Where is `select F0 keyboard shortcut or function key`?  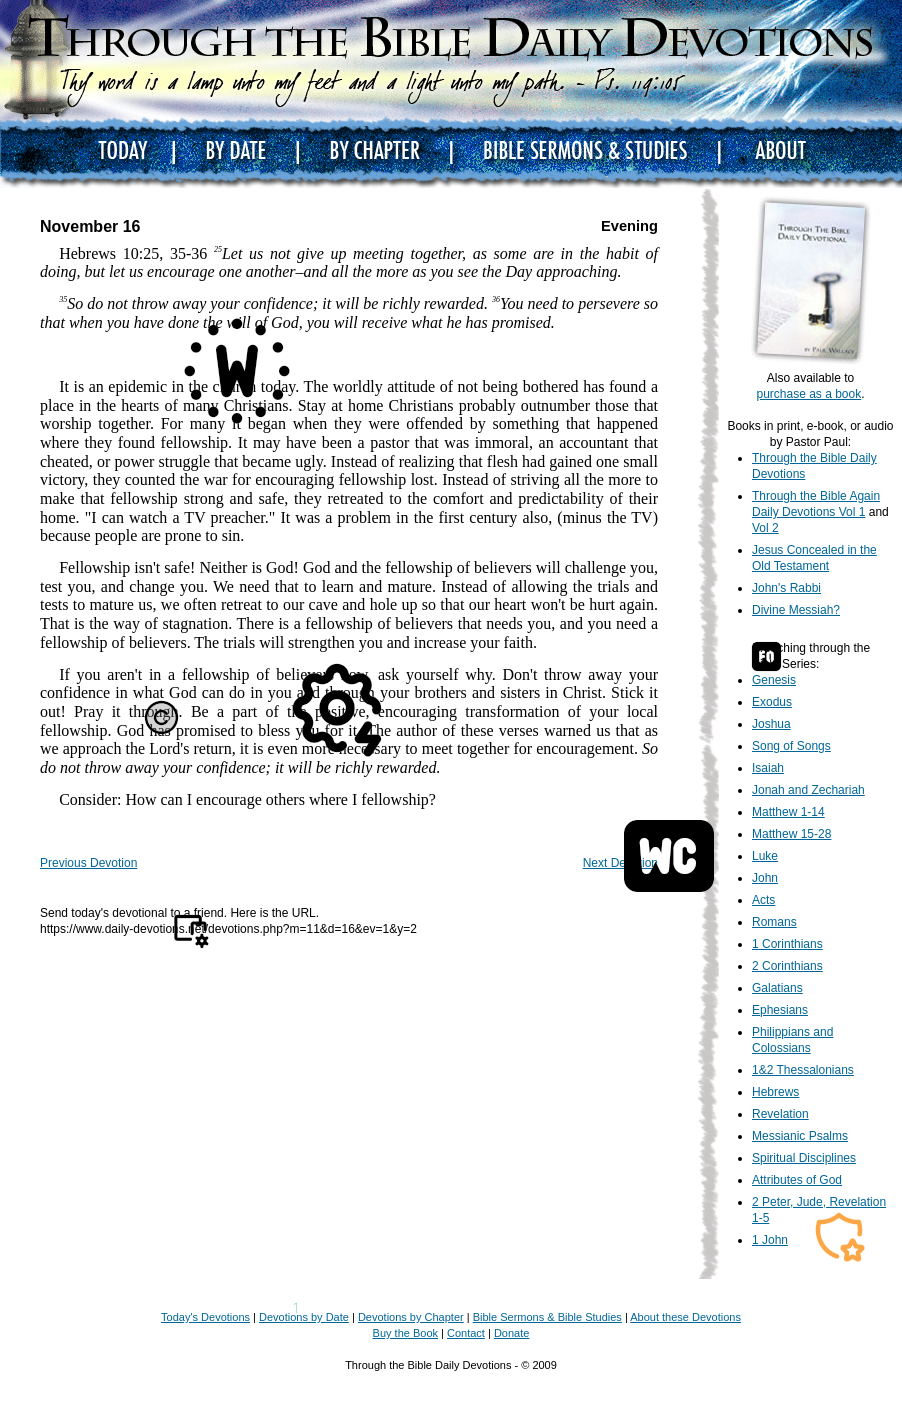 select F0 keyboard shortcut or function key is located at coordinates (766, 656).